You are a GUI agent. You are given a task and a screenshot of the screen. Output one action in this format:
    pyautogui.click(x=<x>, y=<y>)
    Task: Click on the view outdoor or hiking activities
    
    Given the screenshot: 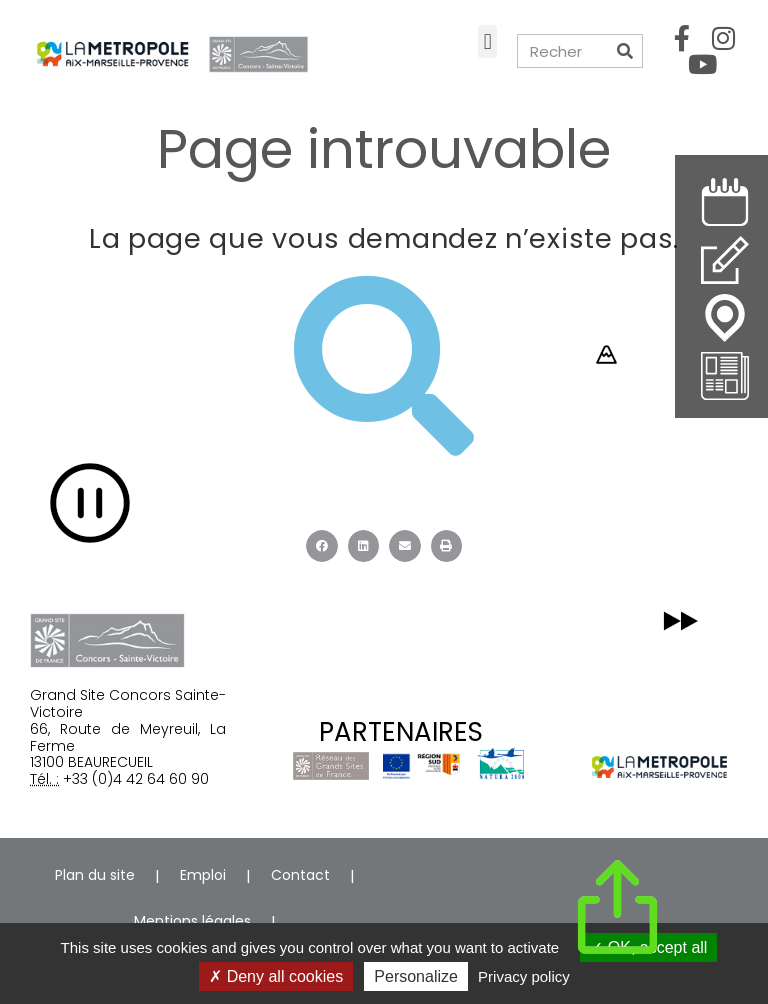 What is the action you would take?
    pyautogui.click(x=606, y=354)
    